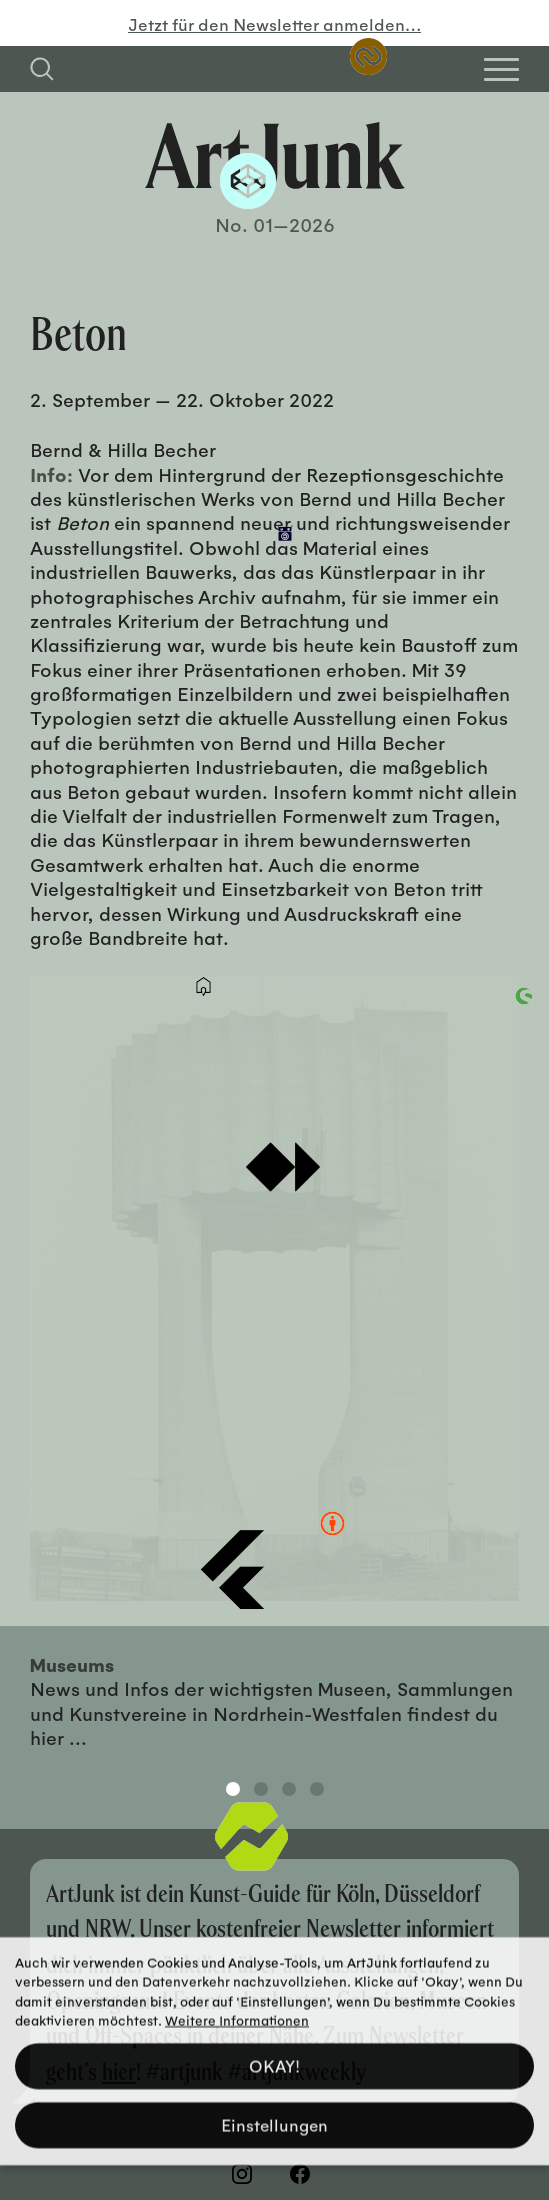  What do you see at coordinates (368, 56) in the screenshot?
I see `open authy authenticator app` at bounding box center [368, 56].